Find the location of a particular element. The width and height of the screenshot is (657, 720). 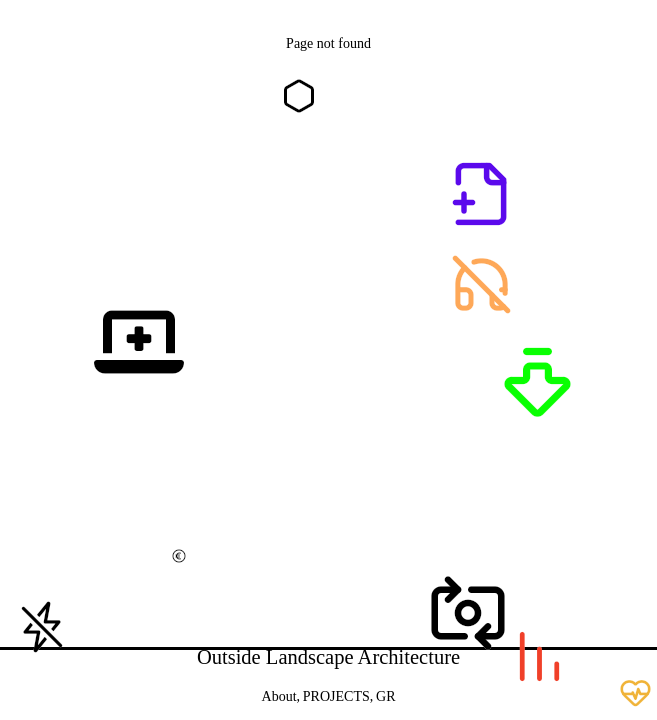

create a new file is located at coordinates (481, 194).